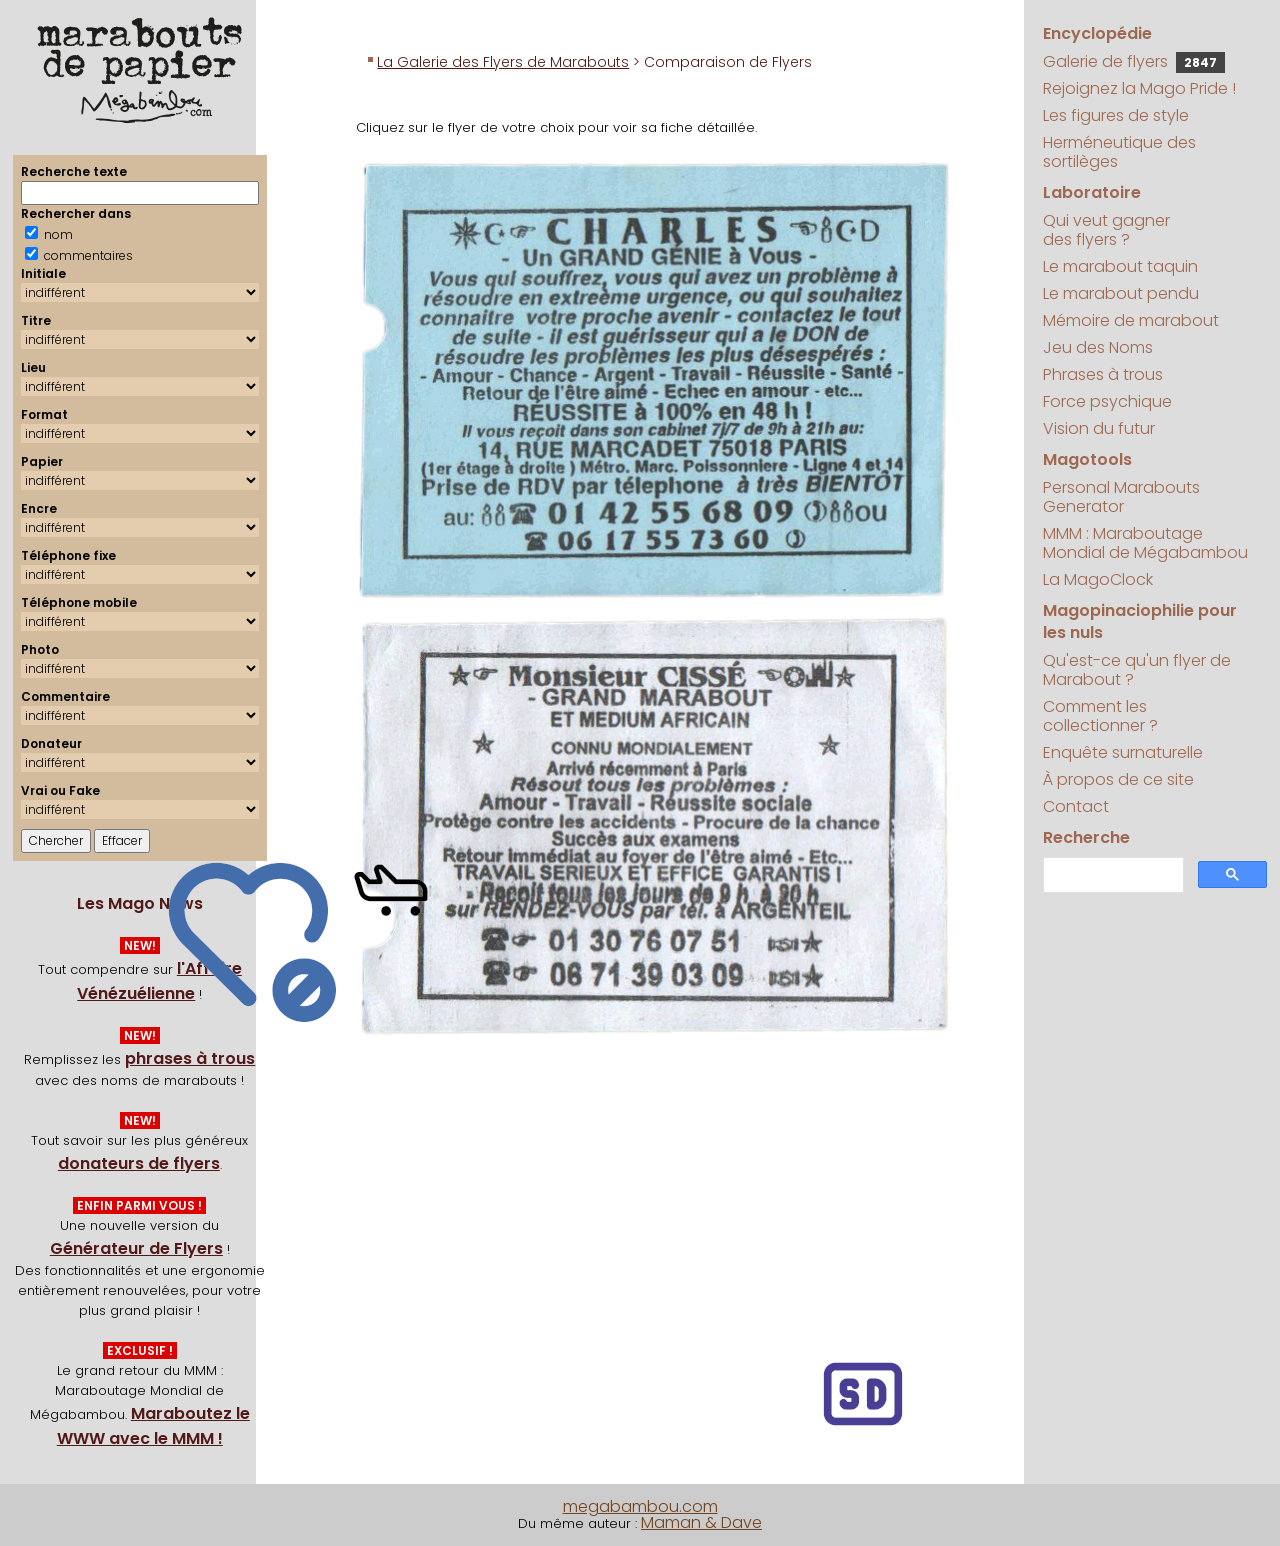 This screenshot has width=1280, height=1546. I want to click on flight has landed or is on the ground, so click(391, 889).